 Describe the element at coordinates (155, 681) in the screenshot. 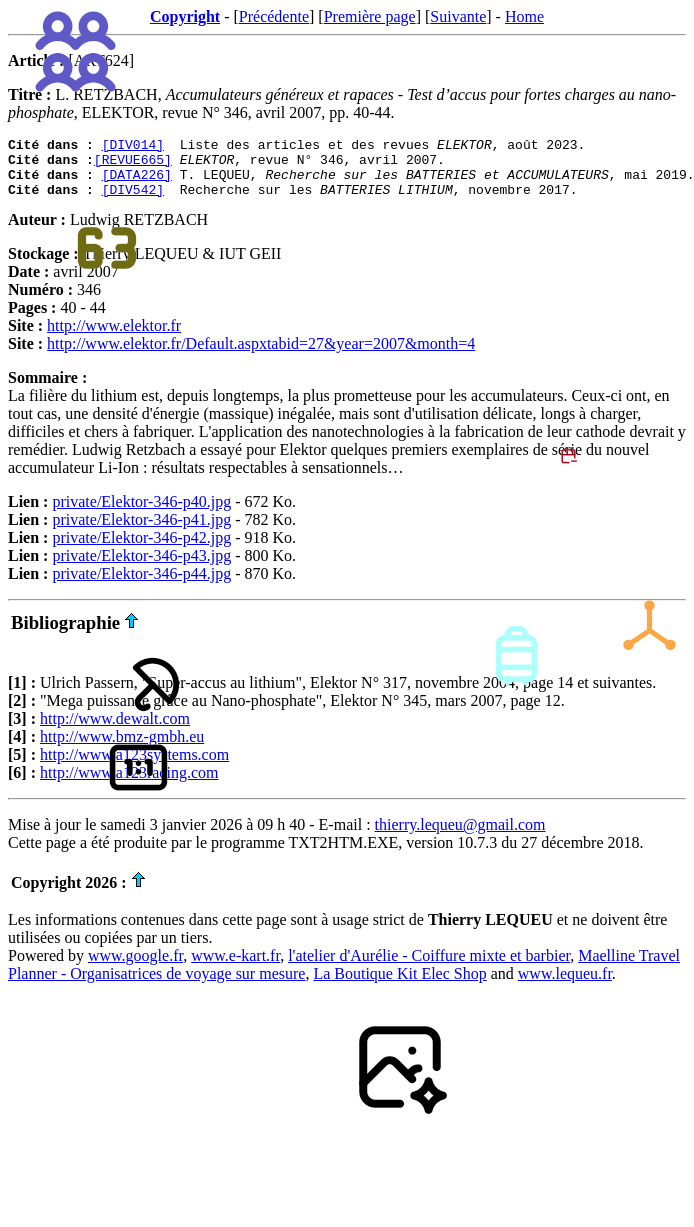

I see `view weather protection or rain forecast` at that location.